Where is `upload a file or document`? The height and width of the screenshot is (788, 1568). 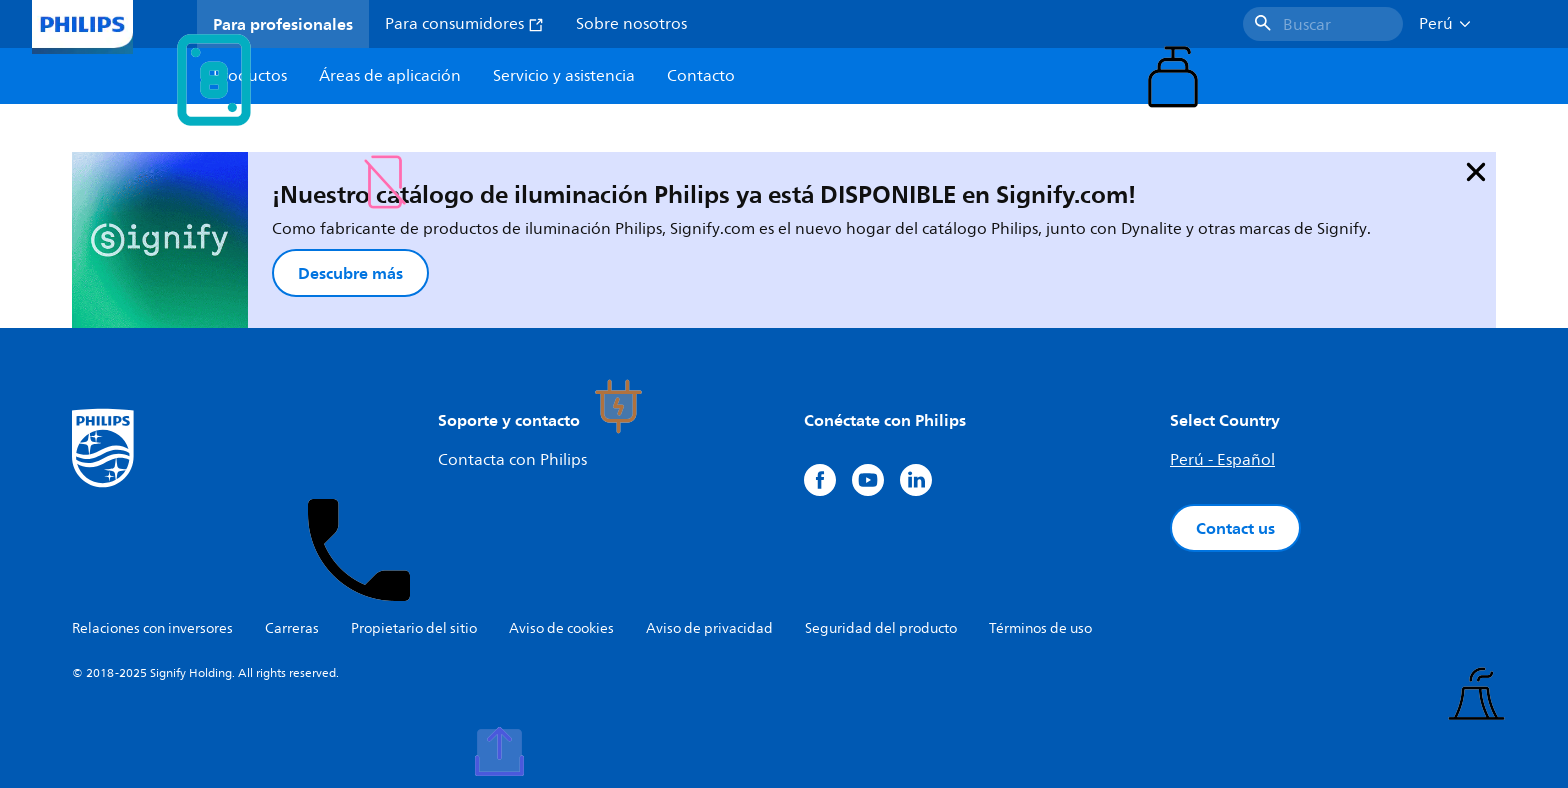
upload a file or document is located at coordinates (499, 753).